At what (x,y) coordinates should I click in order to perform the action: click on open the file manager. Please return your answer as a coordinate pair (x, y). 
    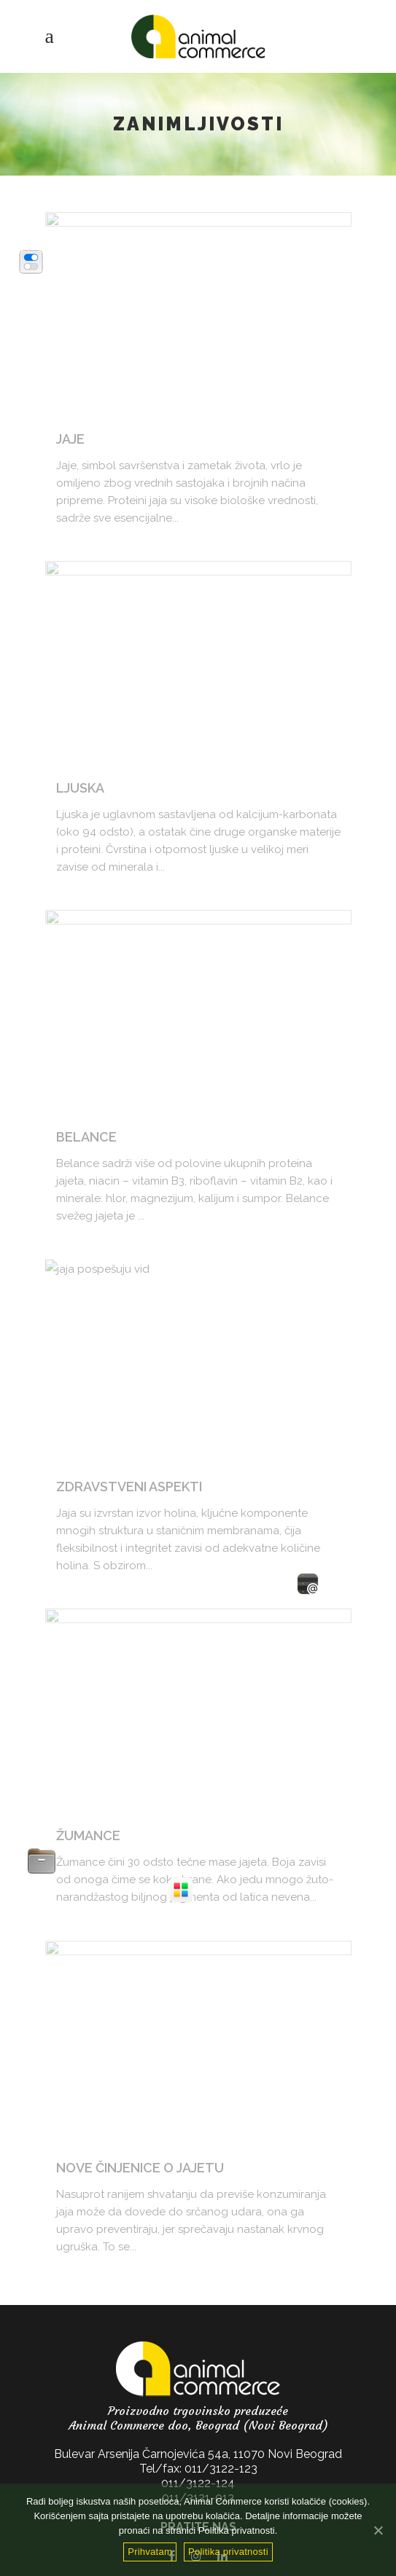
    Looking at the image, I should click on (42, 1861).